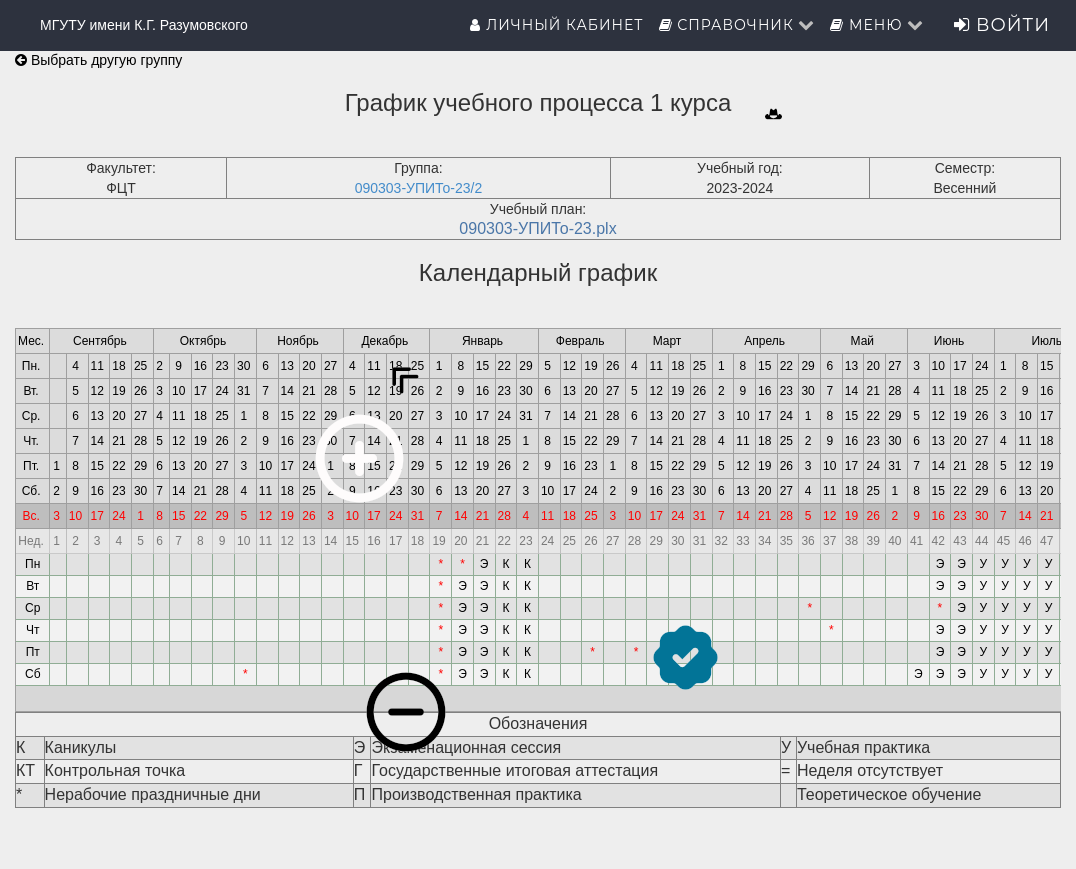 This screenshot has width=1076, height=869. What do you see at coordinates (773, 114) in the screenshot?
I see `select western or country theme` at bounding box center [773, 114].